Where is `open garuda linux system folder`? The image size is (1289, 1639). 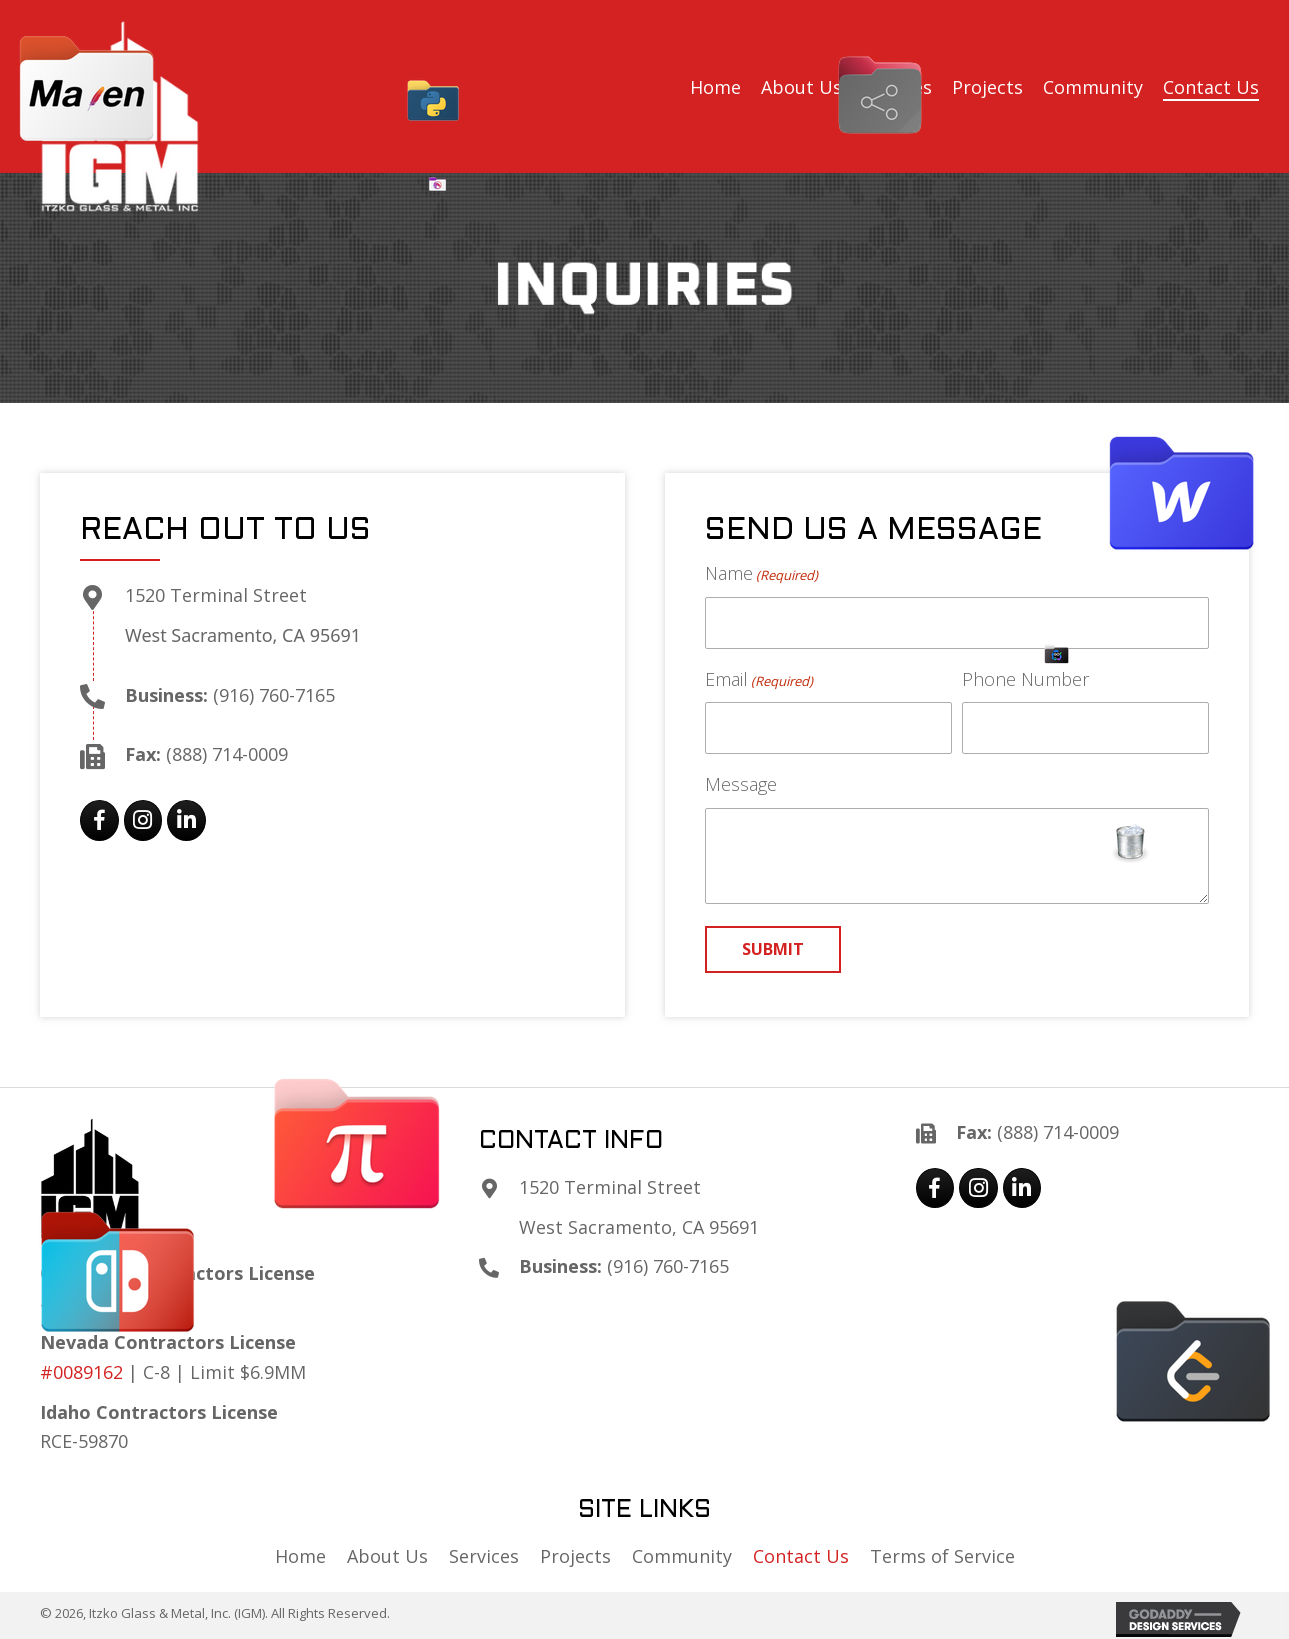
open garuda linux system folder is located at coordinates (437, 184).